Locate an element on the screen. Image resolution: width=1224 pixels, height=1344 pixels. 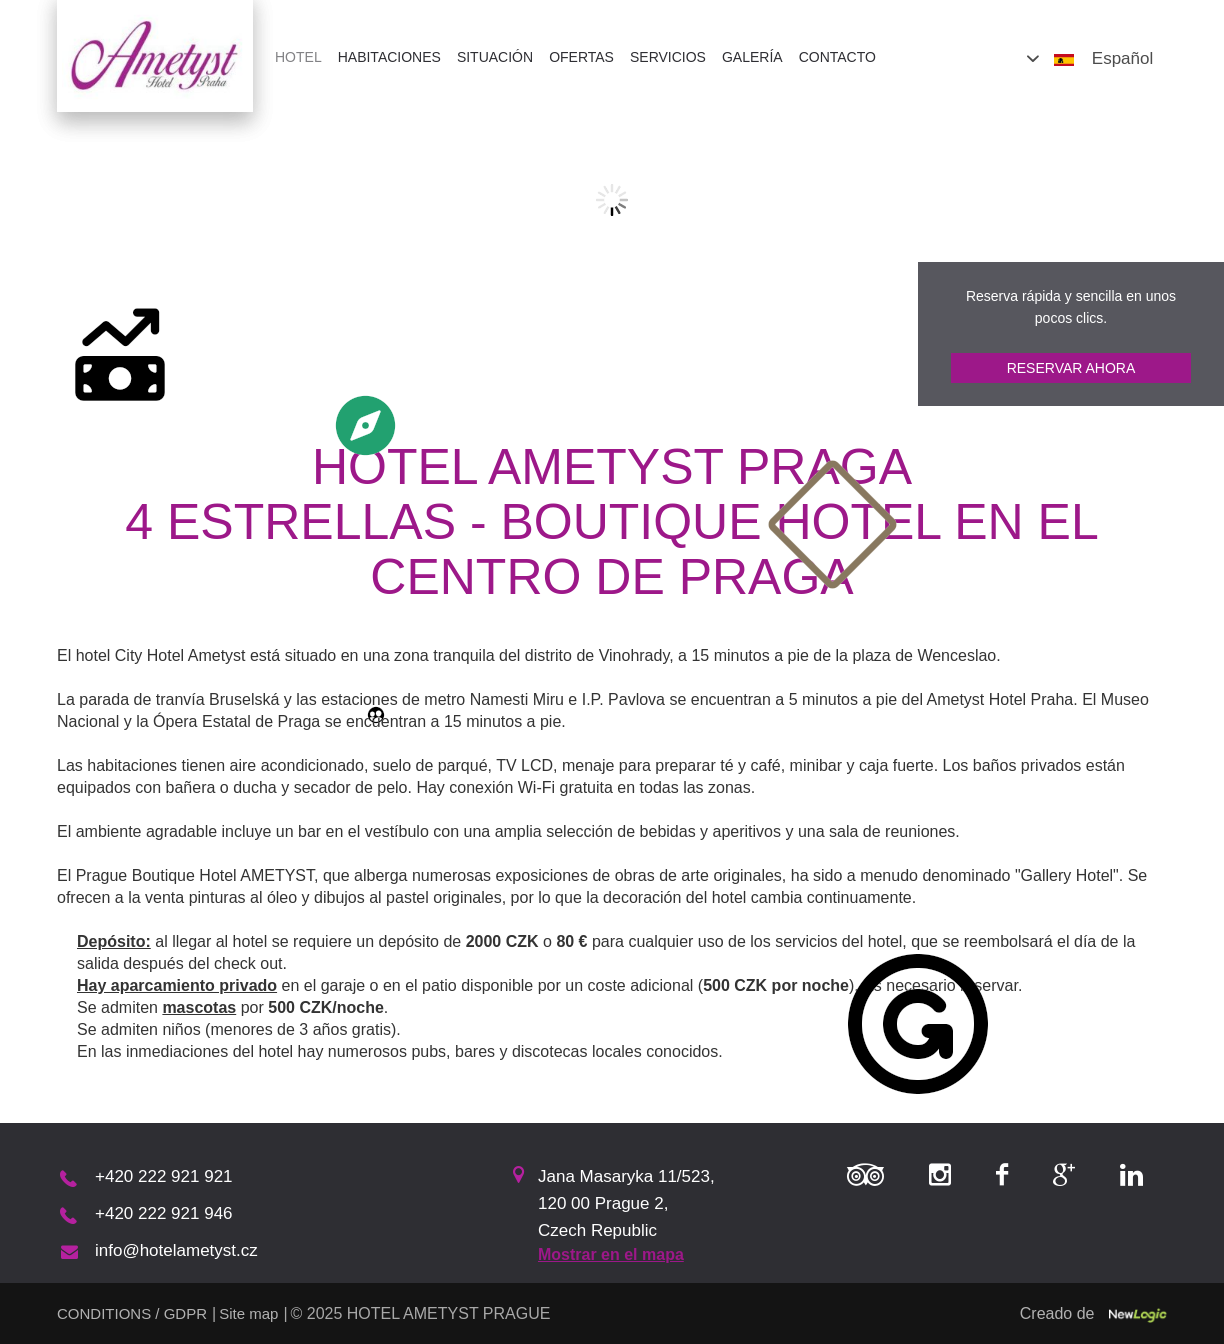
indicates premium or valuable content is located at coordinates (832, 524).